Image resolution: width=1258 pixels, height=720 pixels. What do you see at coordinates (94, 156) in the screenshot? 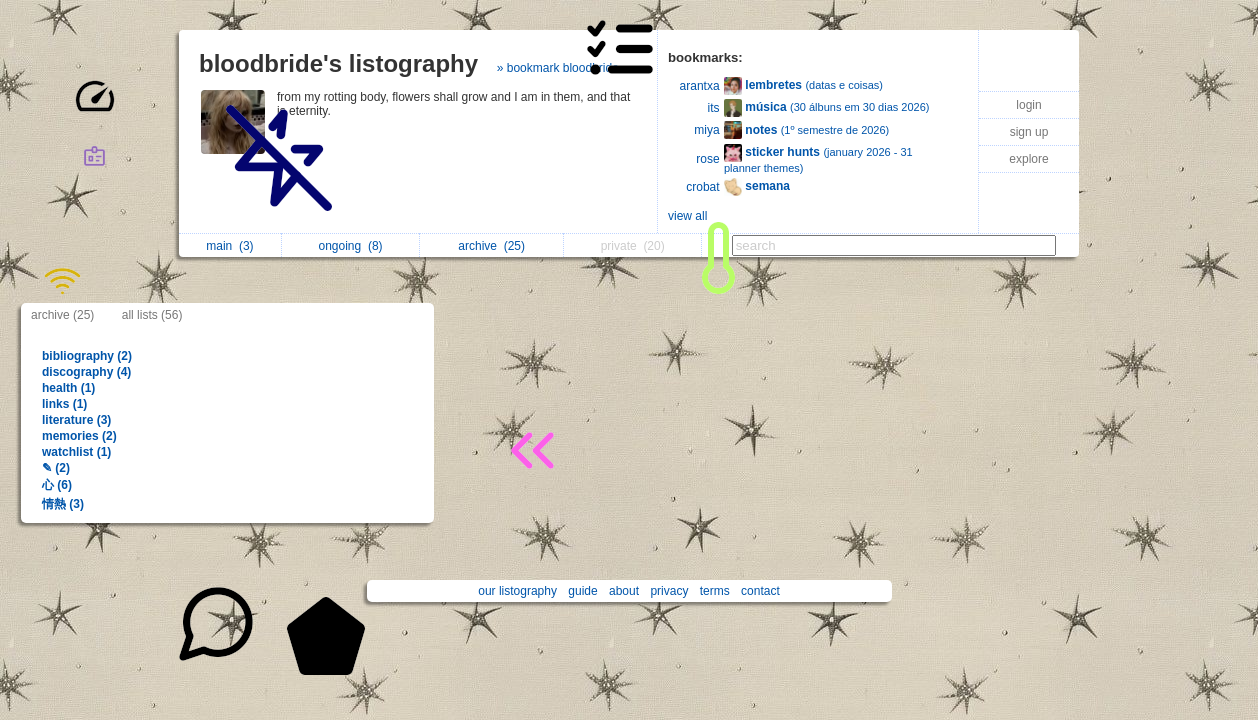
I see `view your profile or identification` at bounding box center [94, 156].